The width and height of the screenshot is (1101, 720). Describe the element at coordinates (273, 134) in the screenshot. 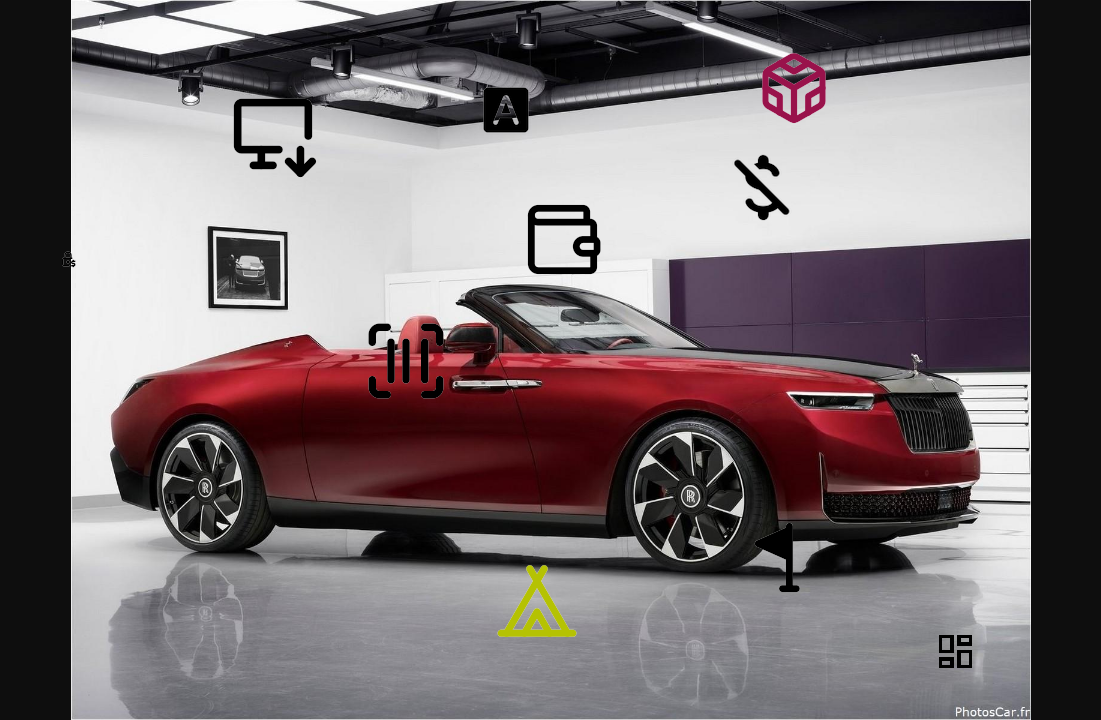

I see `download to desktop computer` at that location.